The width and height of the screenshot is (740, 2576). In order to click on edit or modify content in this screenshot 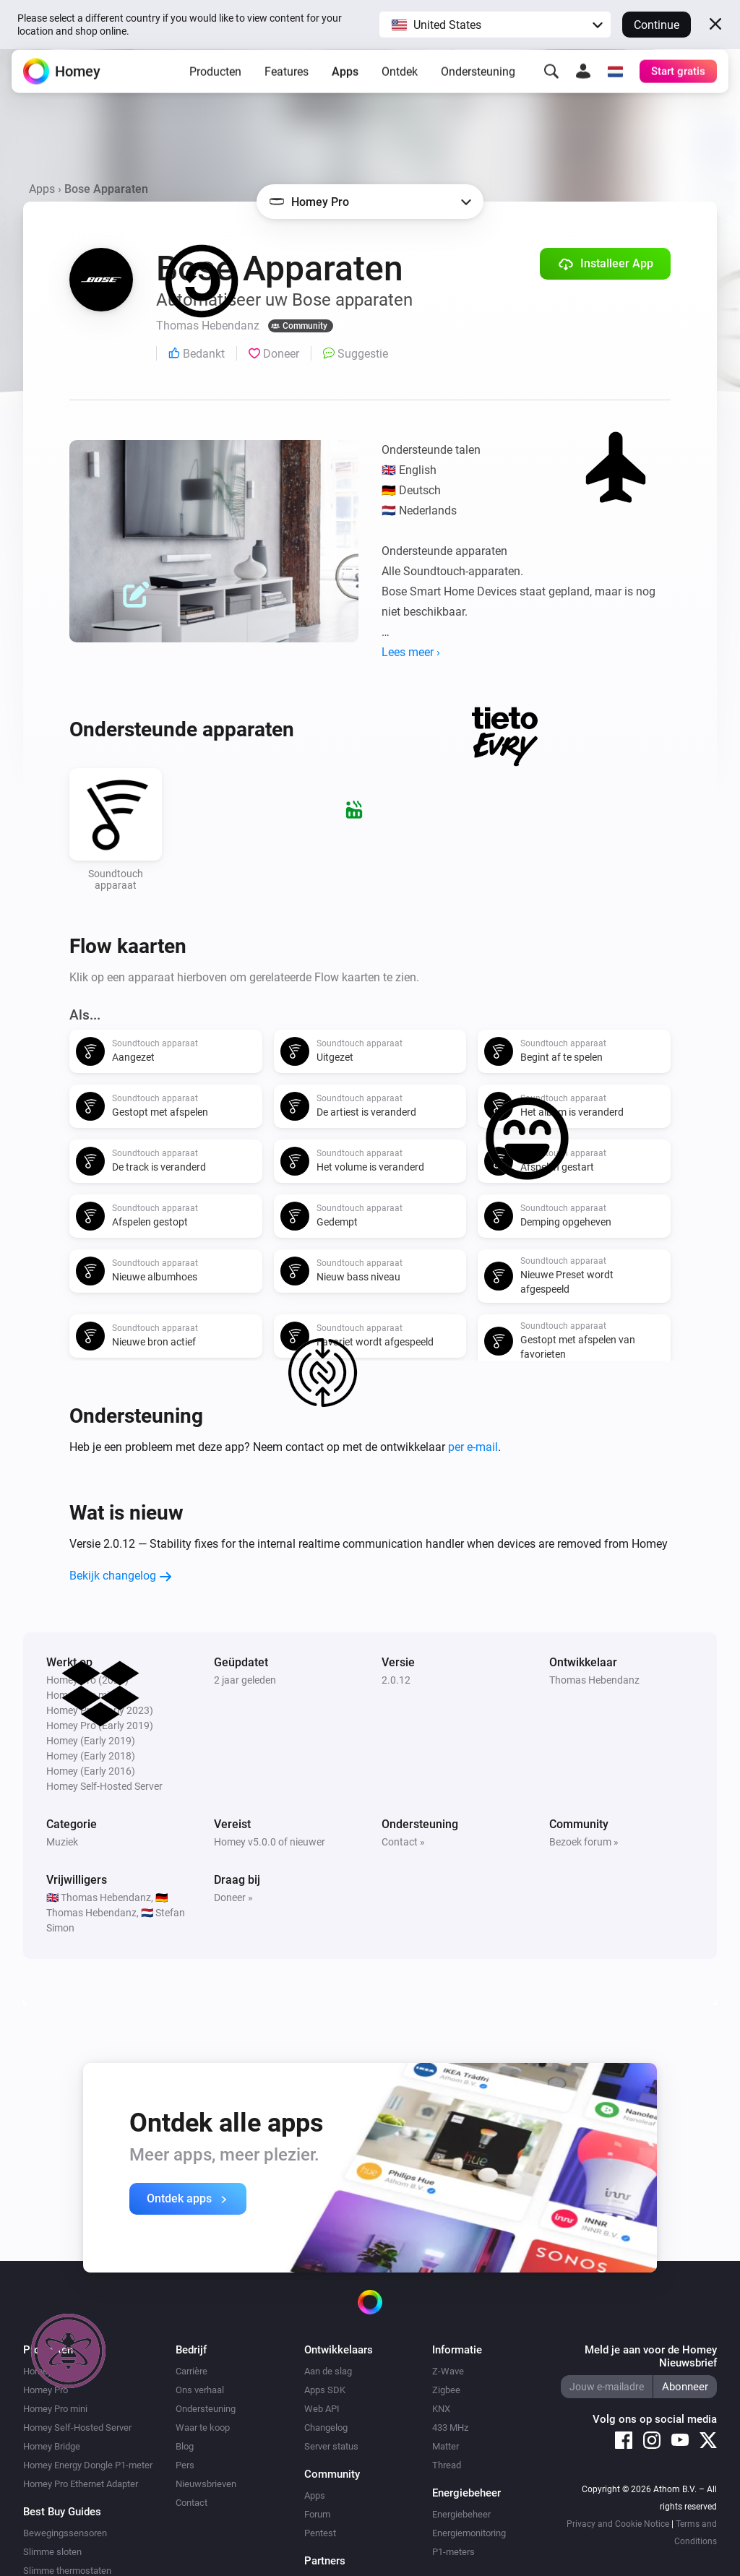, I will do `click(136, 594)`.